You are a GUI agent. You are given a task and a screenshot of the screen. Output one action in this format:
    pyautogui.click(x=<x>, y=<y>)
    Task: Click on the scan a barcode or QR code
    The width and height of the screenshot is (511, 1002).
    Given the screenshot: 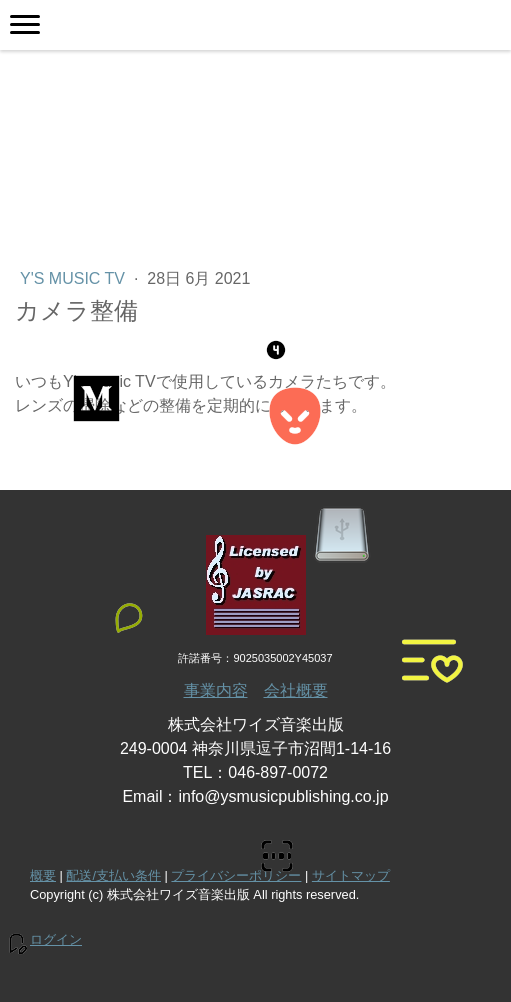 What is the action you would take?
    pyautogui.click(x=277, y=856)
    